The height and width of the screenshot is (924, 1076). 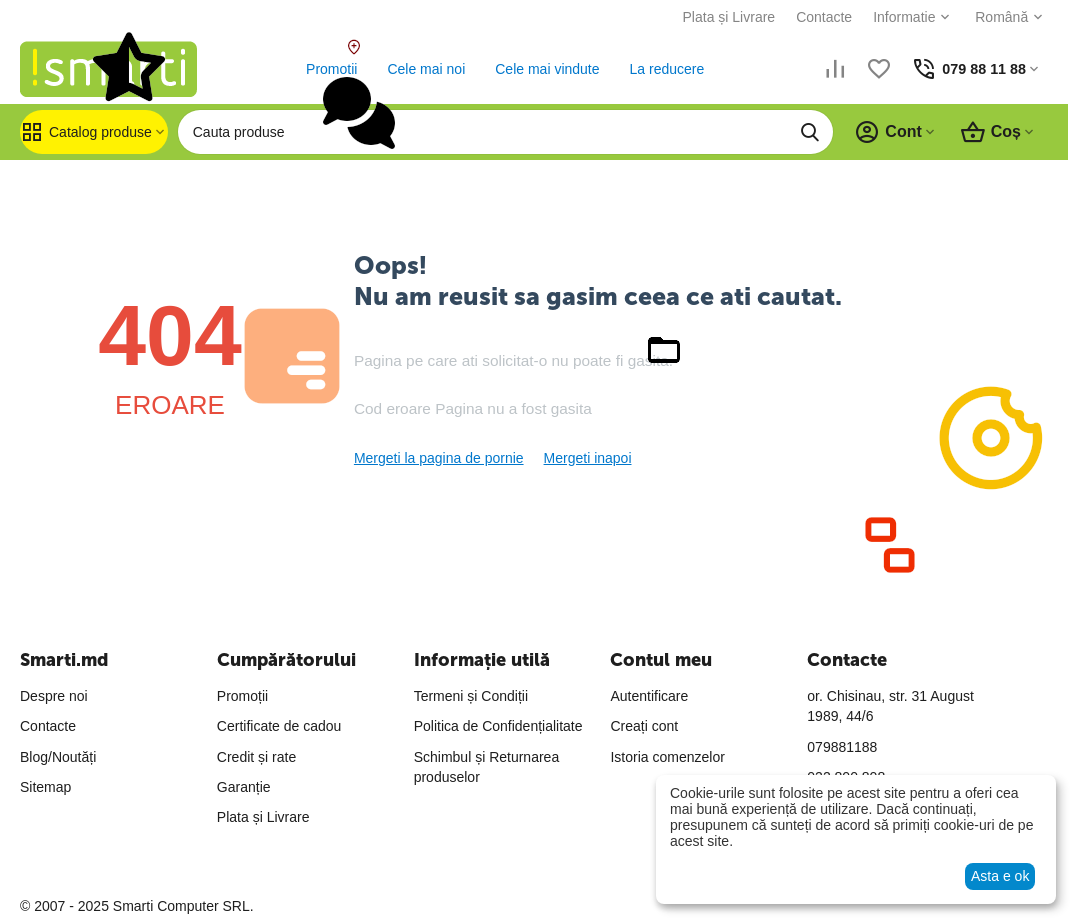 I want to click on align content to bottom-right of container, so click(x=292, y=356).